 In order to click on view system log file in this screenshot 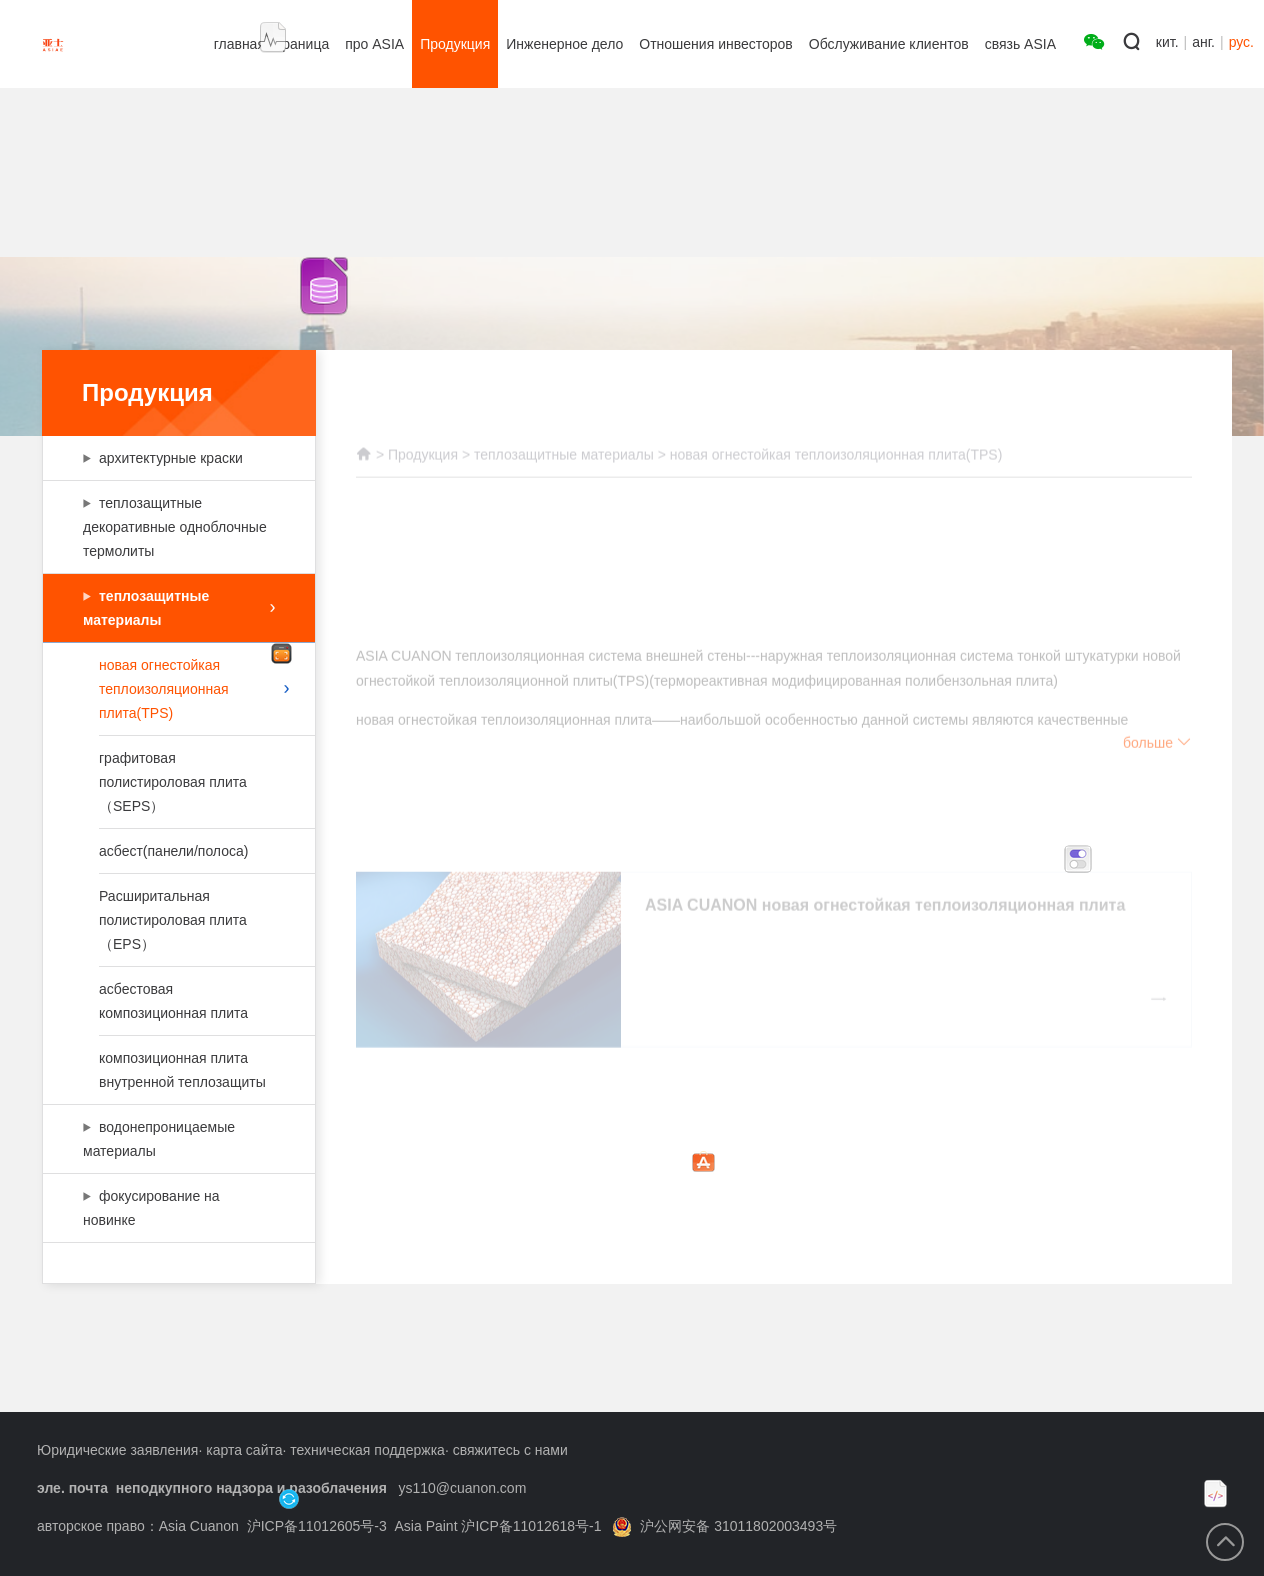, I will do `click(273, 37)`.